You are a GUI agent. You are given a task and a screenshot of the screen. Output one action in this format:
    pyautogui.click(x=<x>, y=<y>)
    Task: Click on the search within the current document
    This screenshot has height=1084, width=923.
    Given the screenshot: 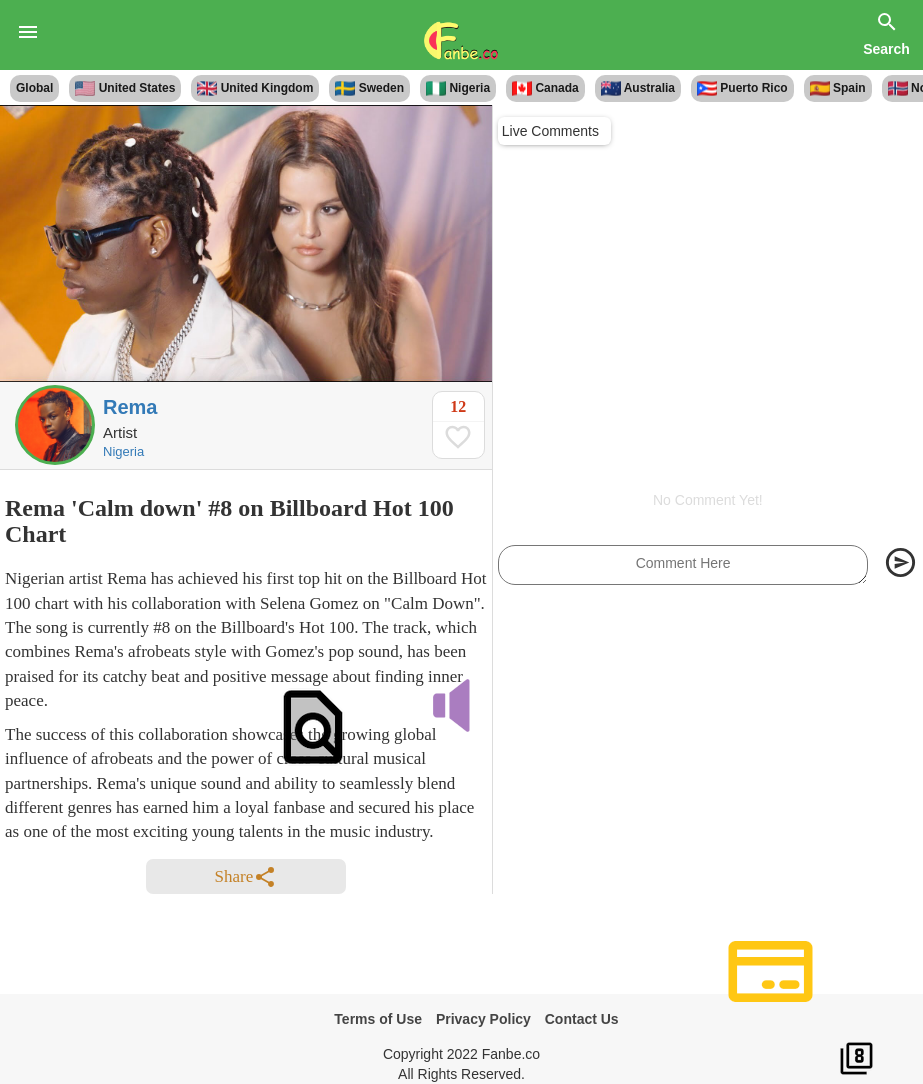 What is the action you would take?
    pyautogui.click(x=313, y=727)
    